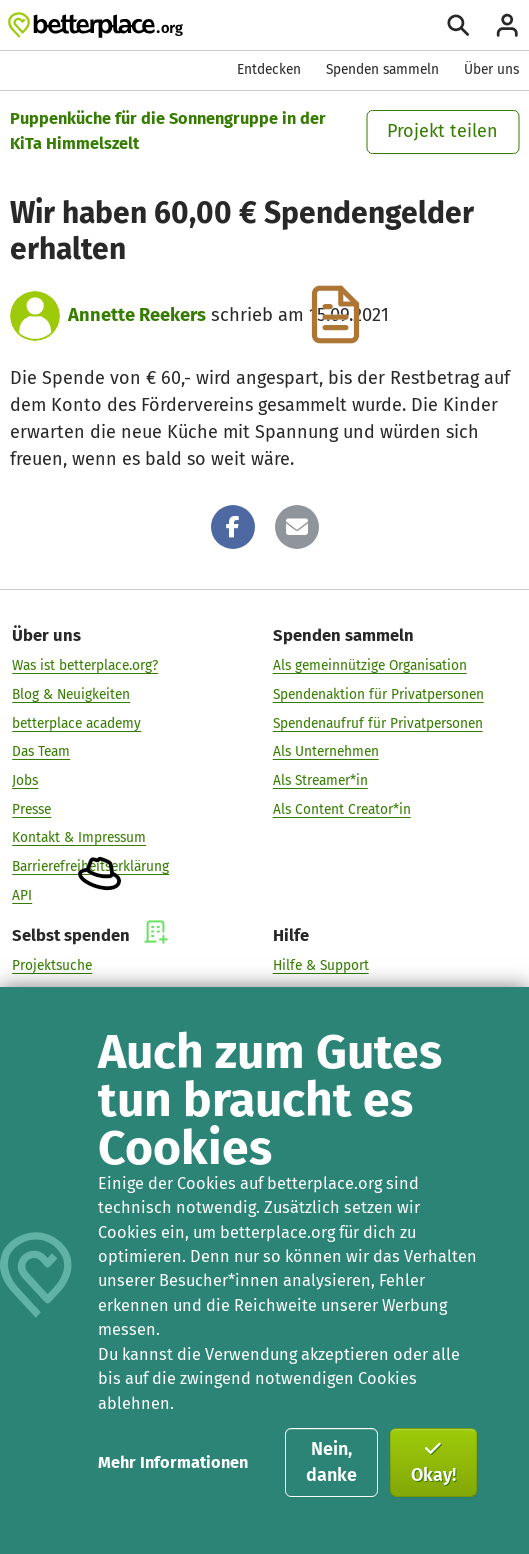  I want to click on add a new building or property, so click(155, 931).